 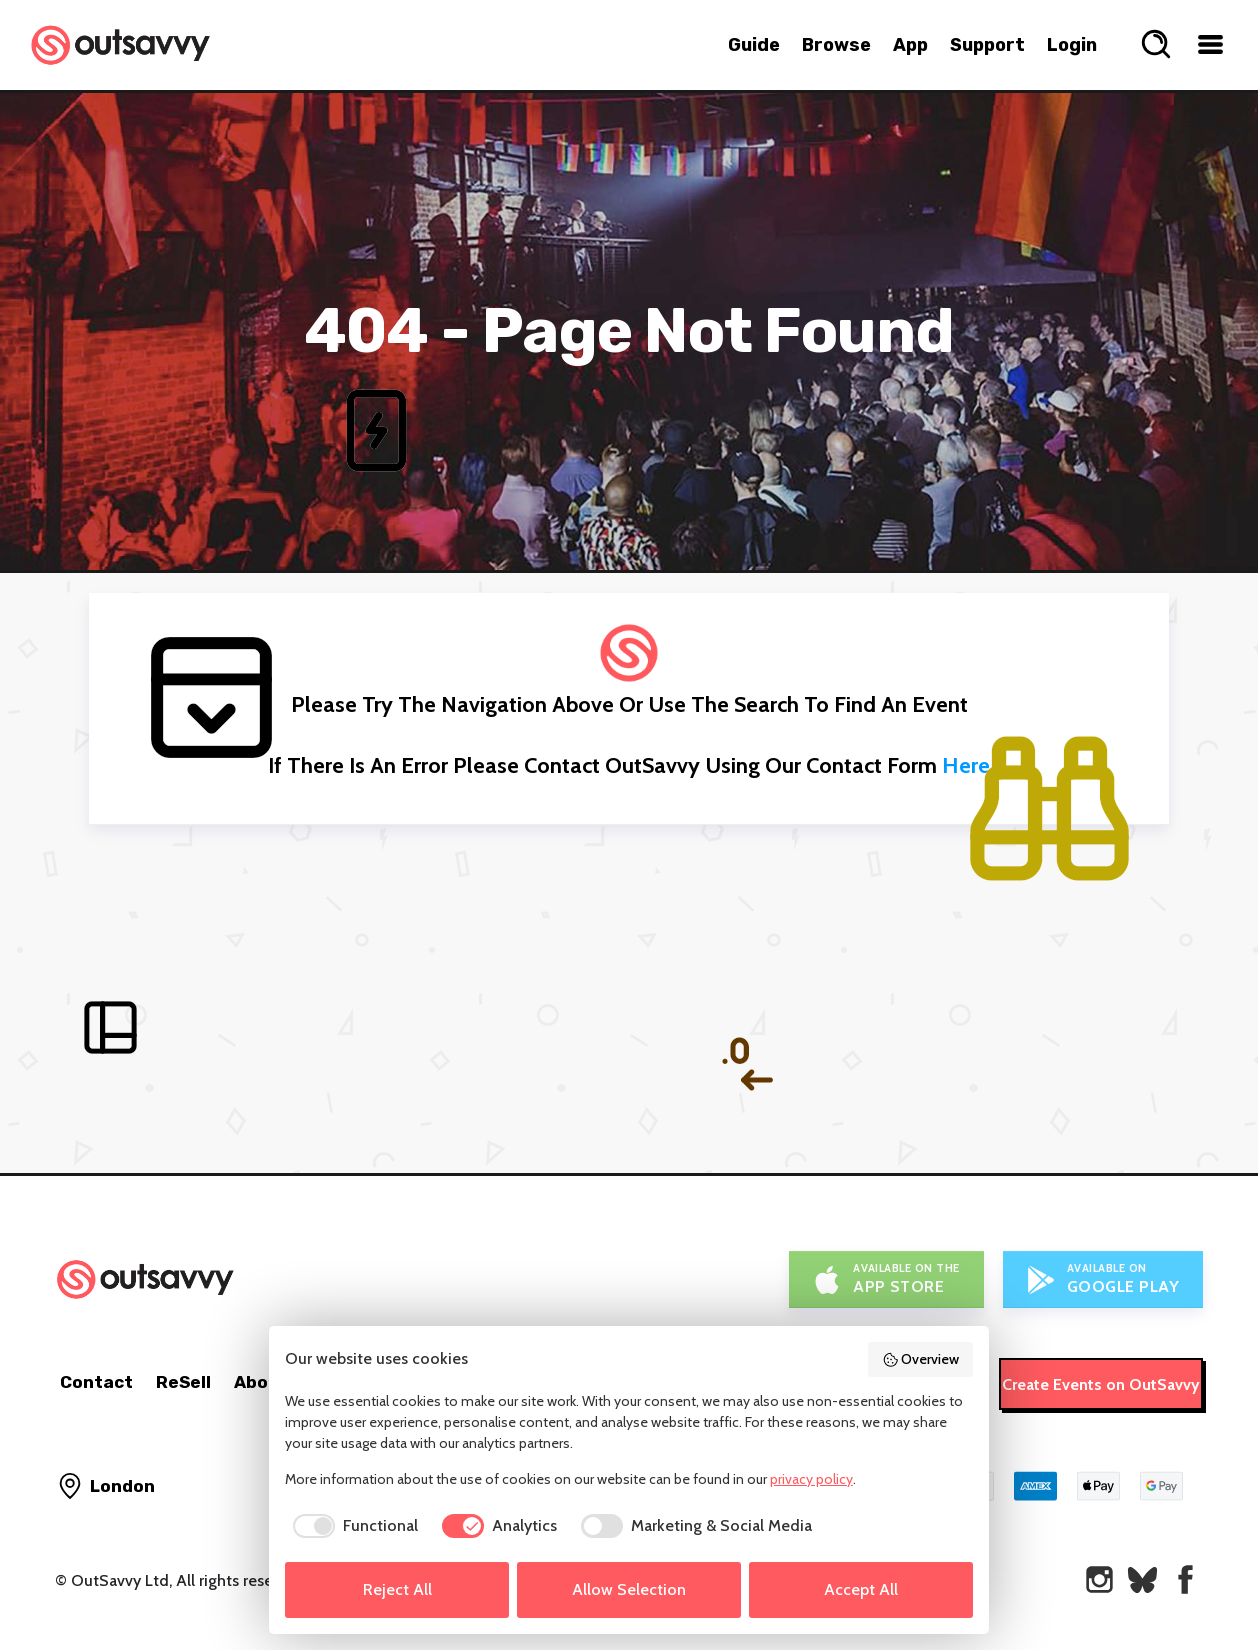 What do you see at coordinates (211, 697) in the screenshot?
I see `collapse the top panel` at bounding box center [211, 697].